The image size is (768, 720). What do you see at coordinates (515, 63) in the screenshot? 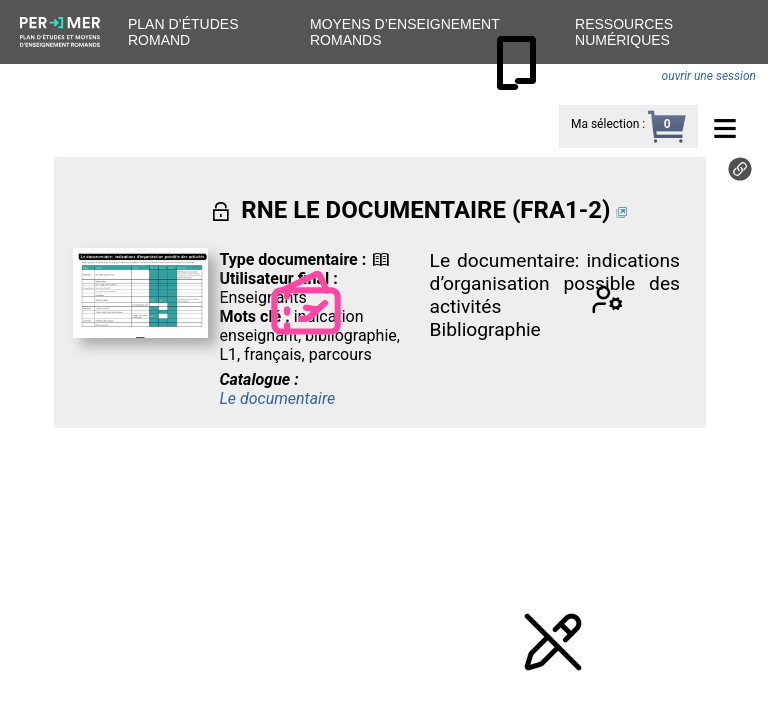
I see `pagekit CMS brand logo` at bounding box center [515, 63].